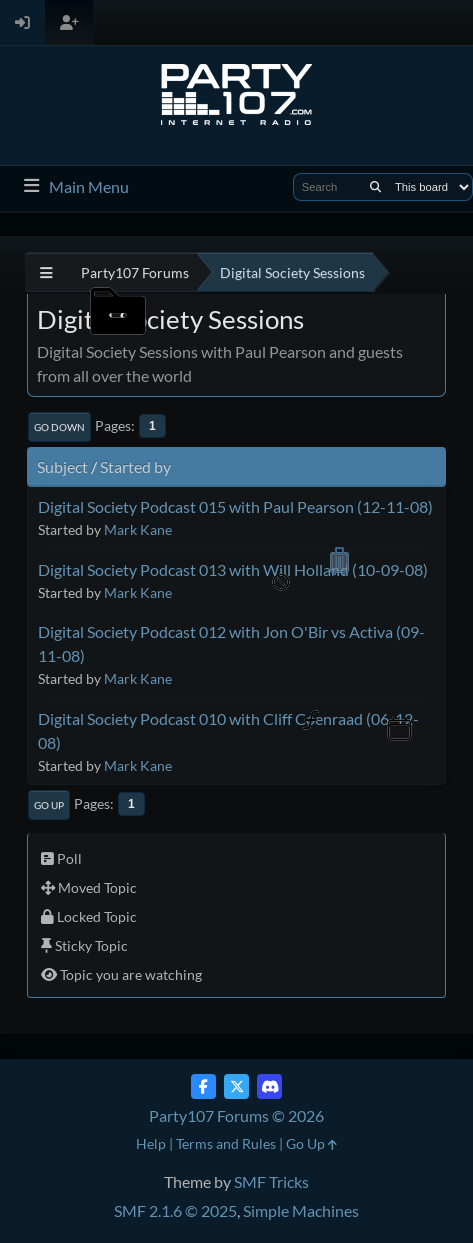  I want to click on access mathematical or programming functions, so click(311, 720).